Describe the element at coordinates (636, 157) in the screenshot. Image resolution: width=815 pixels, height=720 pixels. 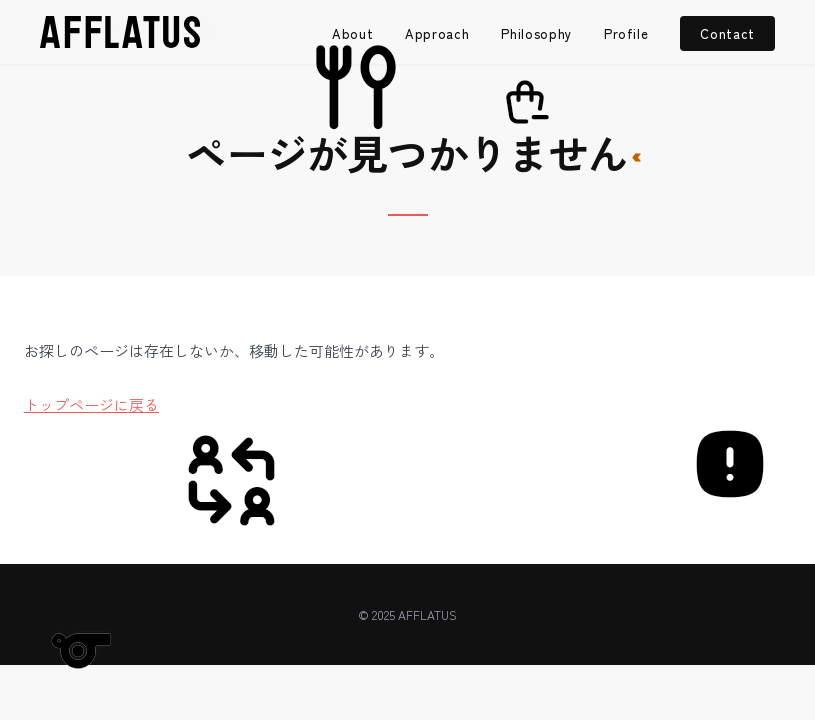
I see `navigate to the previous item or section` at that location.